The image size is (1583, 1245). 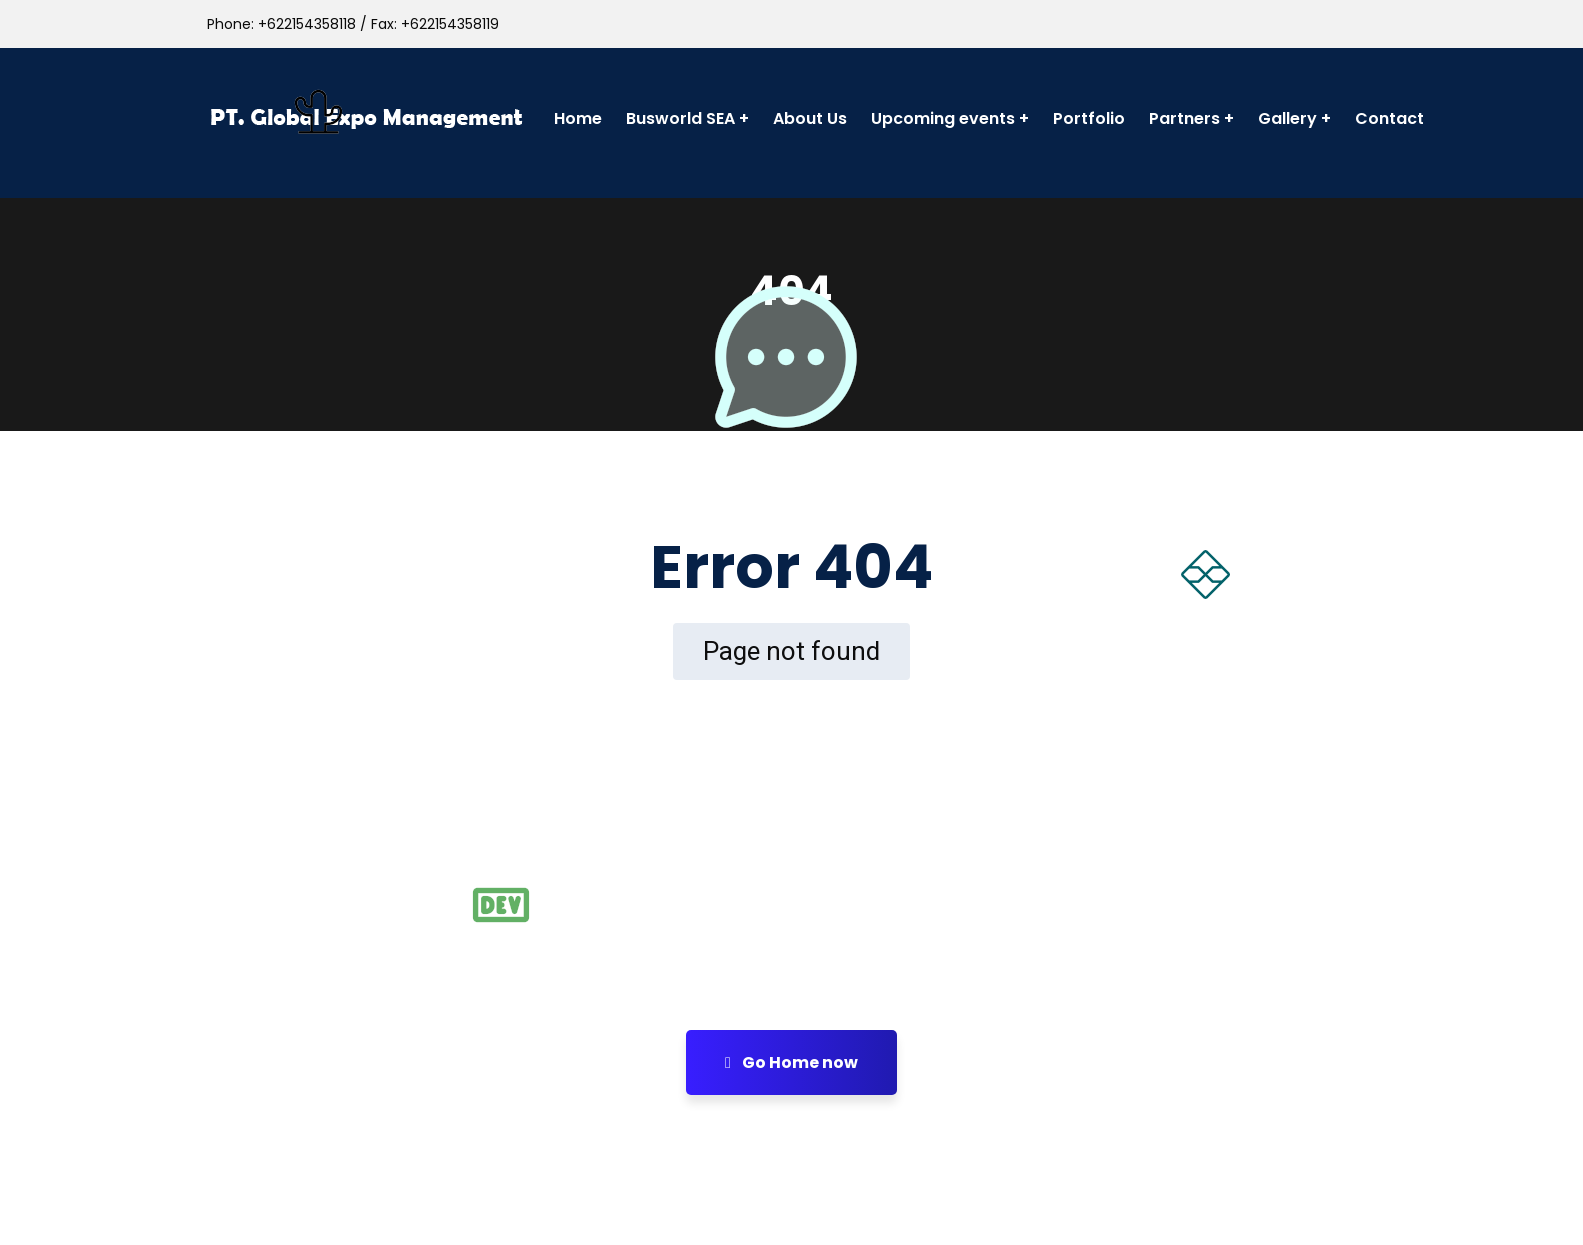 What do you see at coordinates (501, 905) in the screenshot?
I see `link to dev.to profile or account` at bounding box center [501, 905].